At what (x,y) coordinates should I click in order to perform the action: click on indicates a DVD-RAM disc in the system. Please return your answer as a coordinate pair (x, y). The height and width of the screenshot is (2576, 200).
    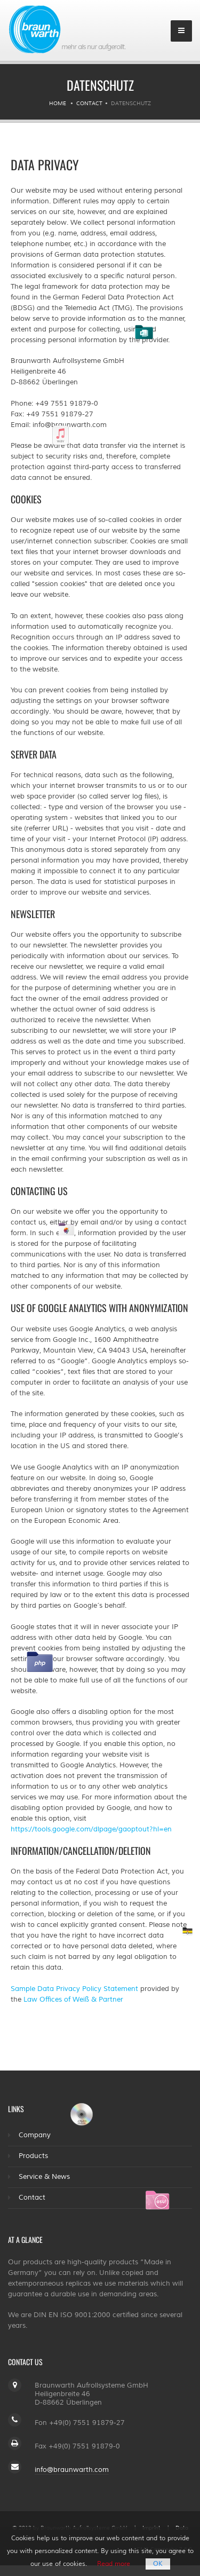
    Looking at the image, I should click on (82, 2115).